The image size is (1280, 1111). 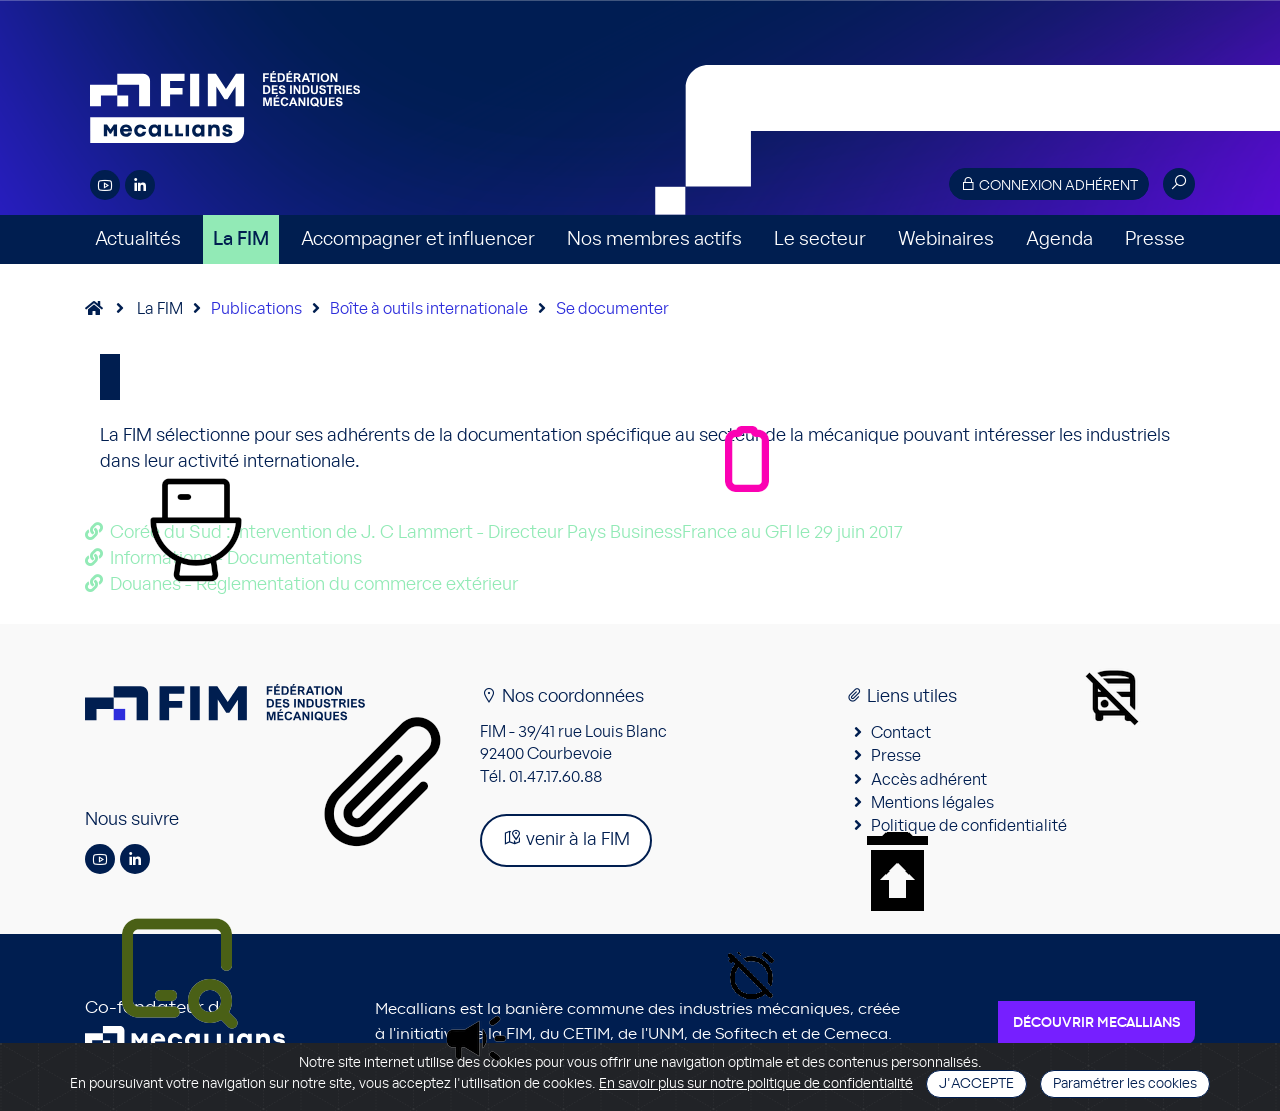 I want to click on attach a file to your message, so click(x=384, y=781).